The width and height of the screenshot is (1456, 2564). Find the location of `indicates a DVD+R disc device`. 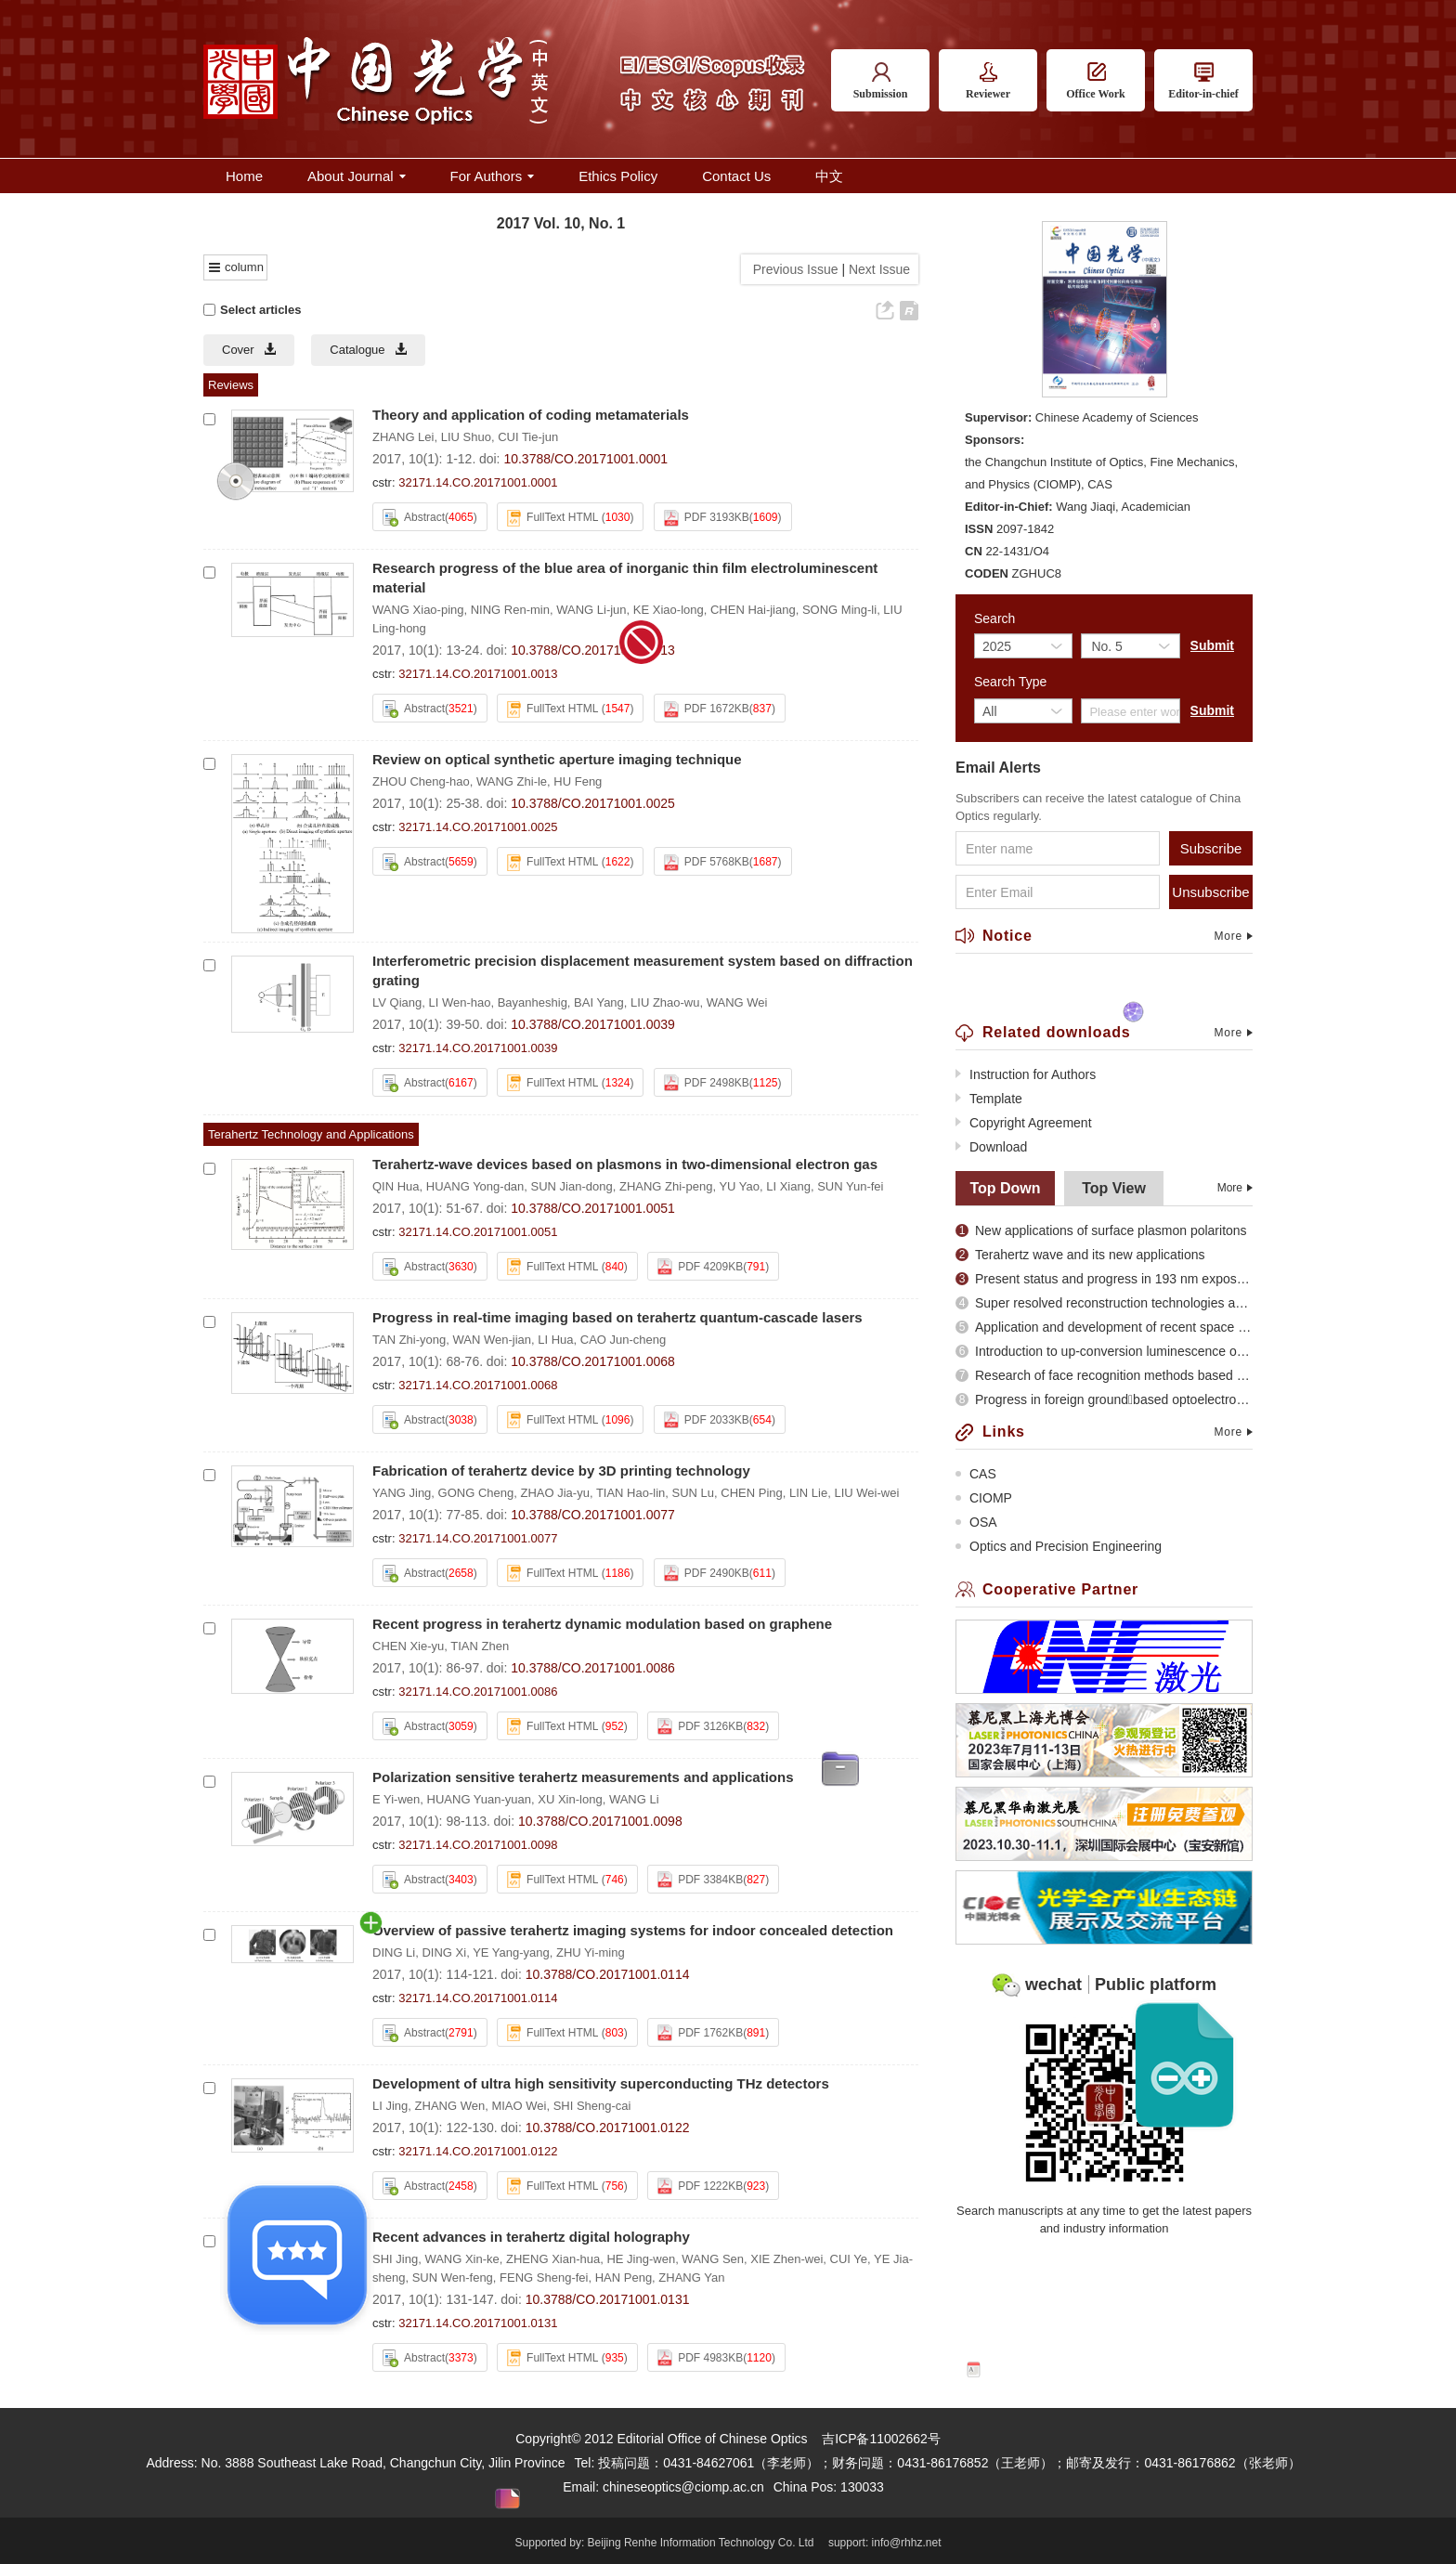

indicates a DVD+R disc device is located at coordinates (236, 481).